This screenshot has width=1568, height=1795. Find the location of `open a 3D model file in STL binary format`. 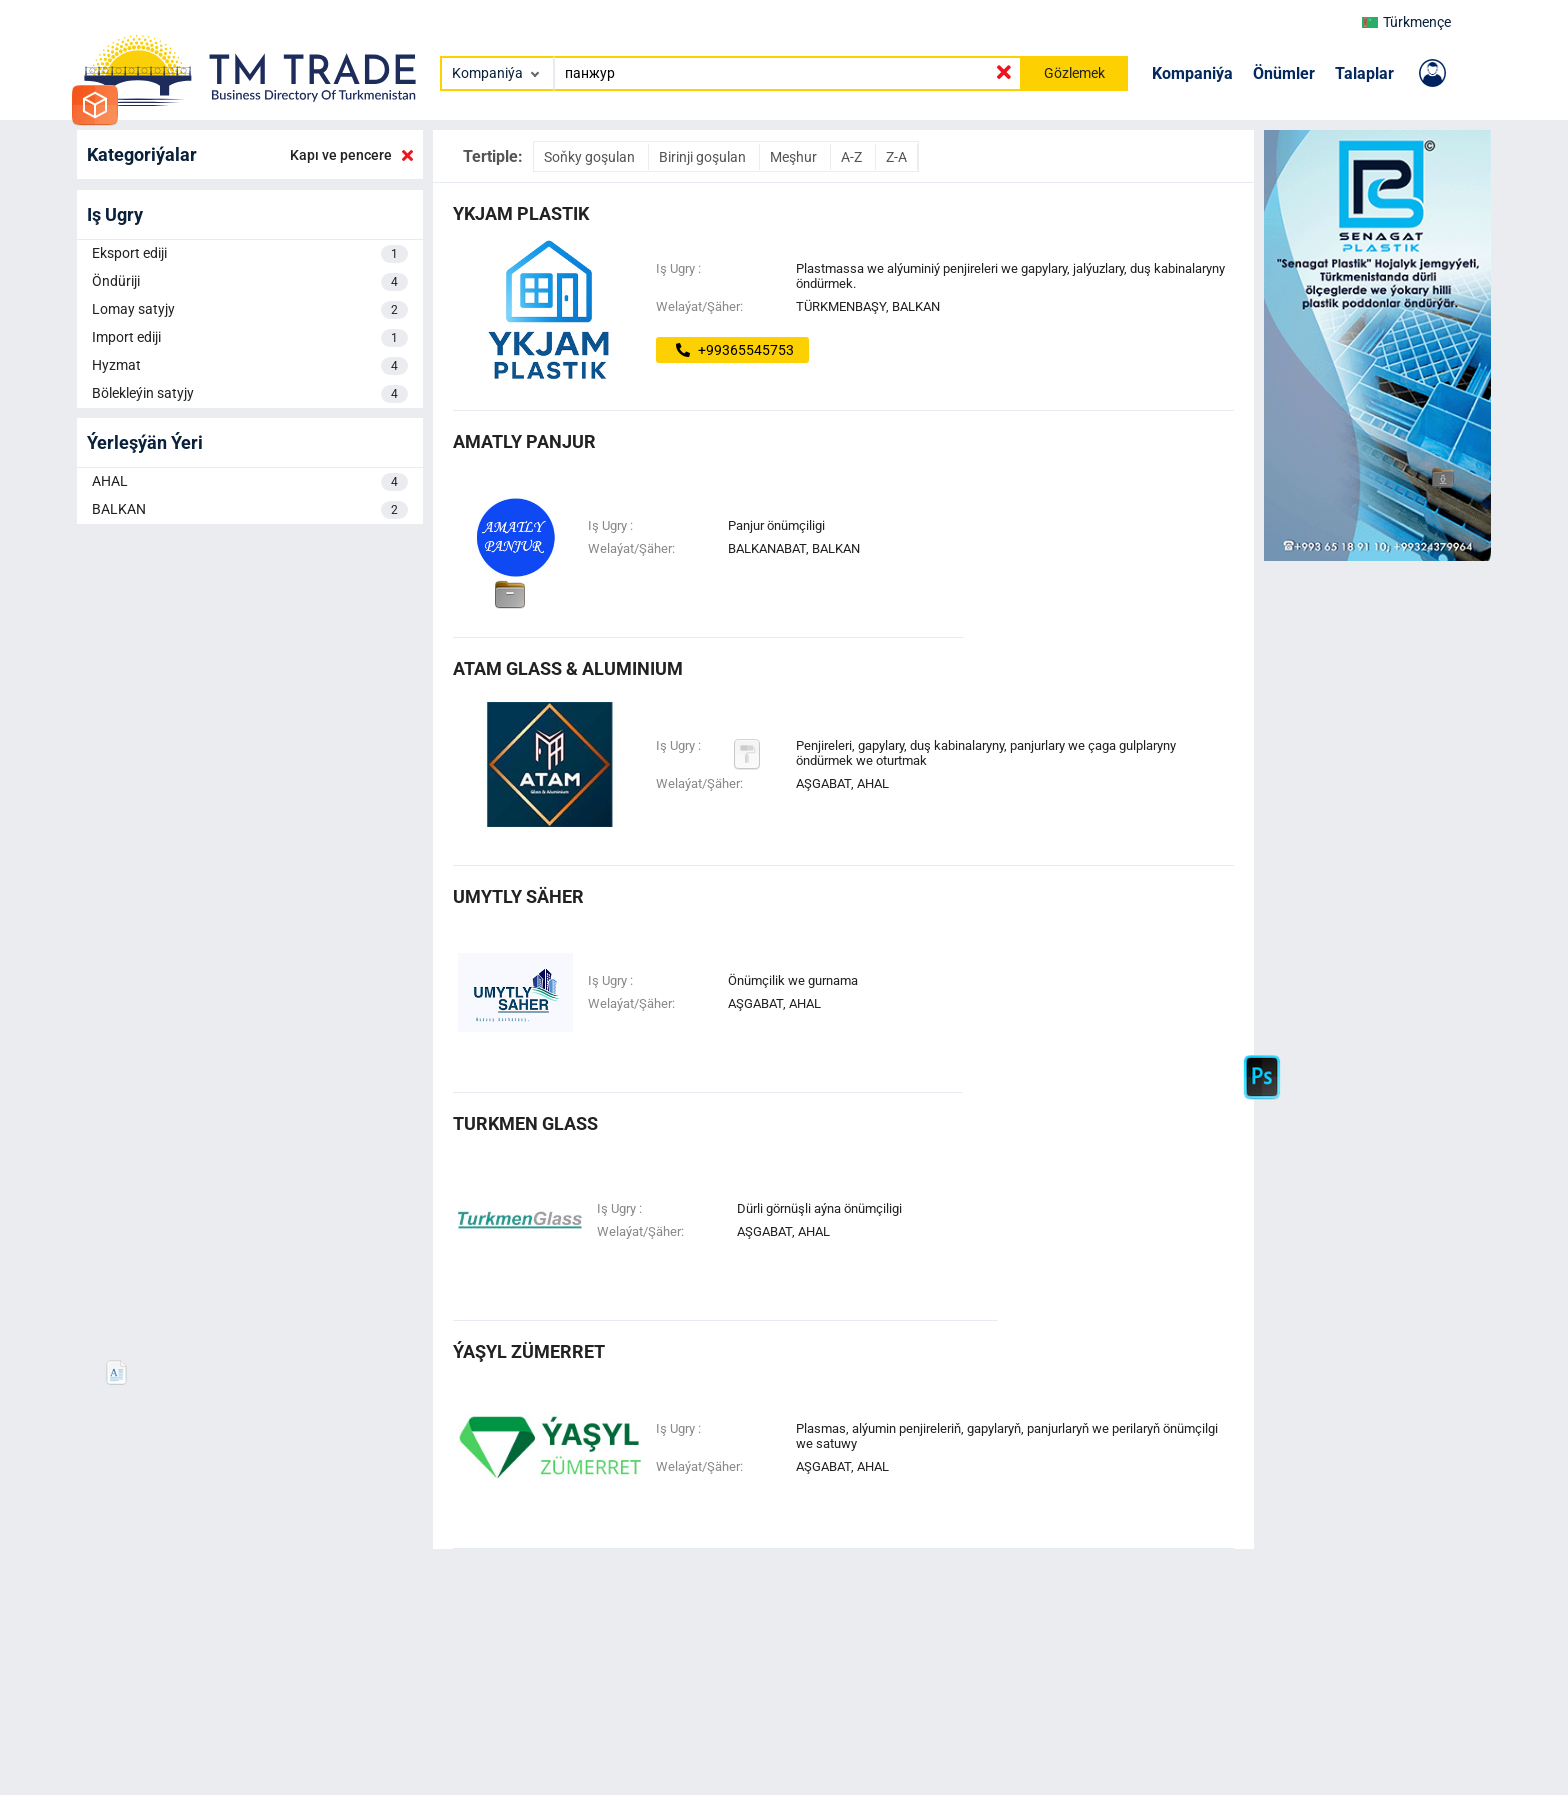

open a 3D model file in STL binary format is located at coordinates (95, 104).